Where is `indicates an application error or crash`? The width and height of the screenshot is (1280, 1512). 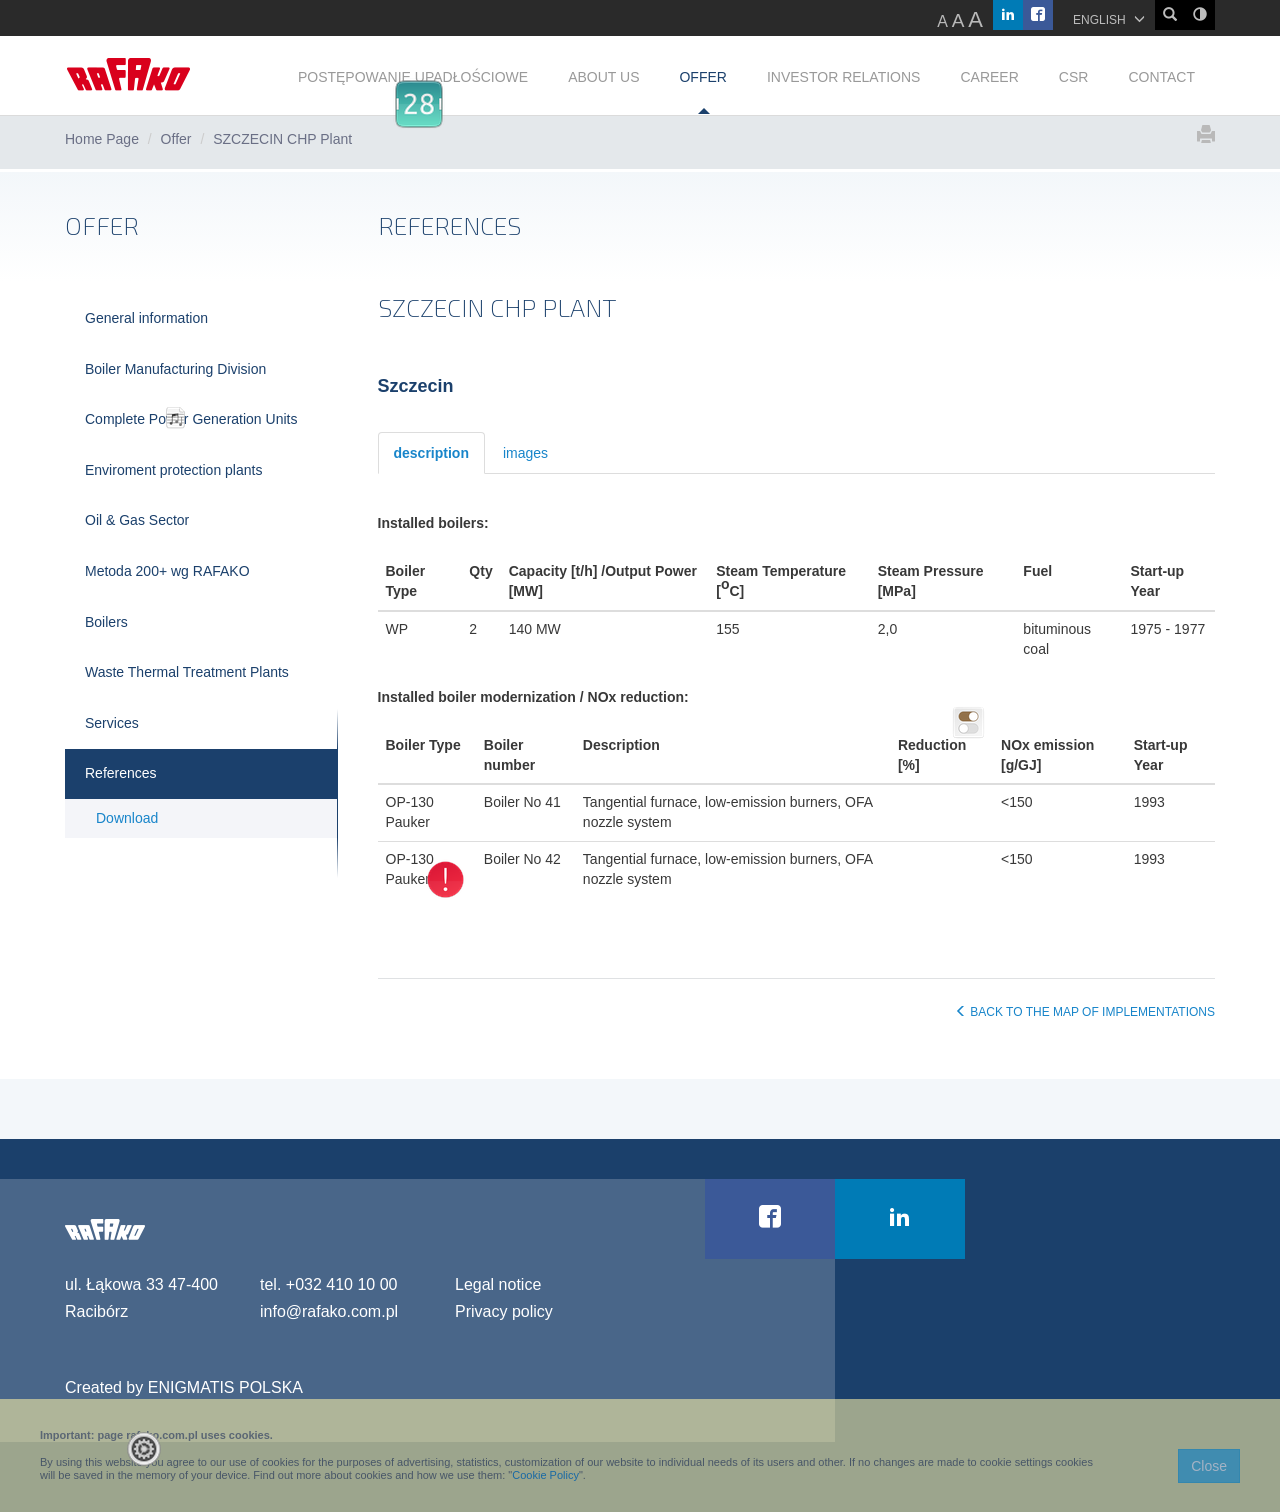 indicates an application error or crash is located at coordinates (445, 879).